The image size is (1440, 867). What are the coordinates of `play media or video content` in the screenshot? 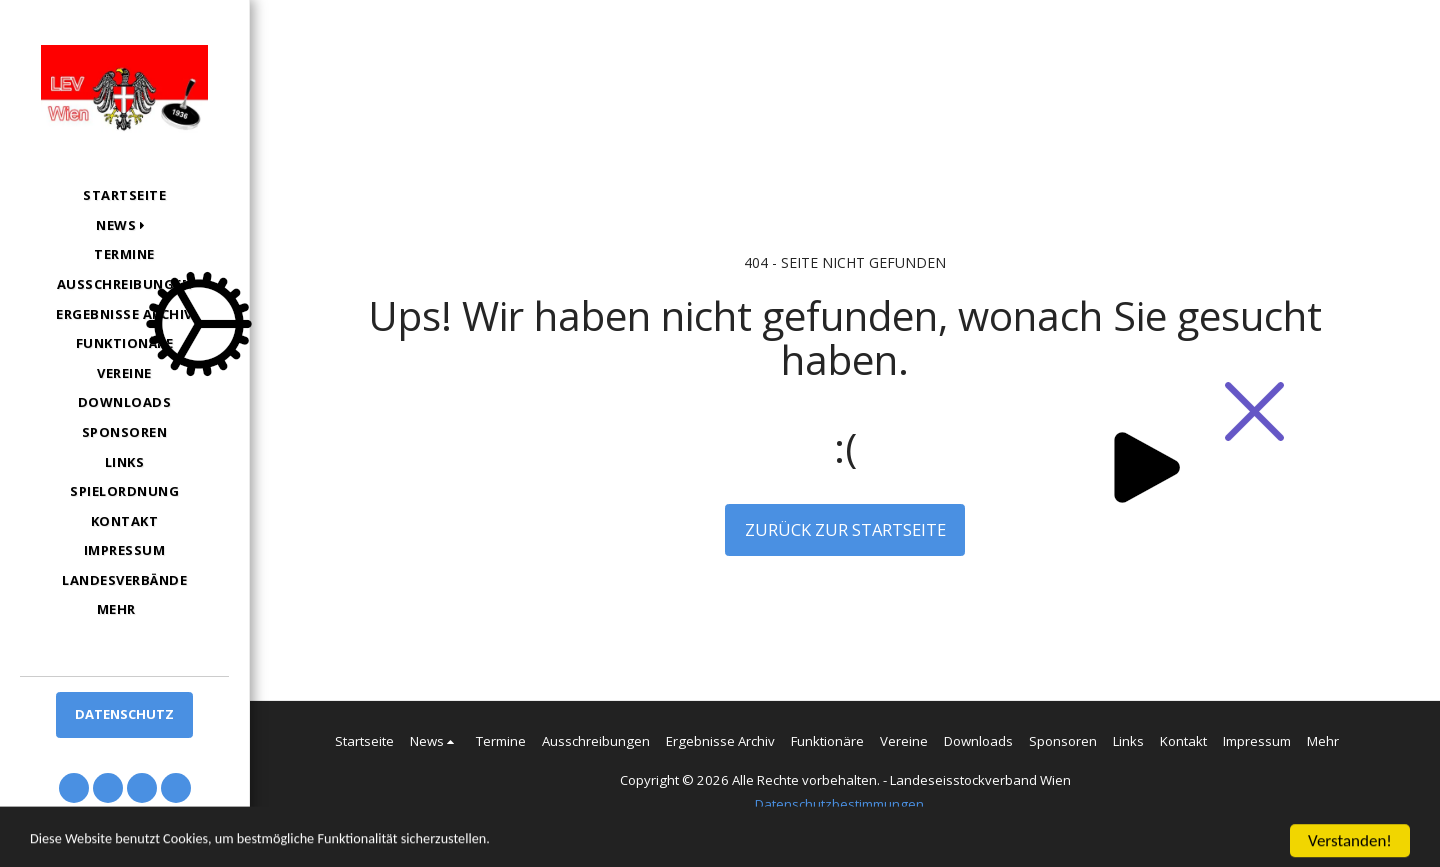 It's located at (1146, 467).